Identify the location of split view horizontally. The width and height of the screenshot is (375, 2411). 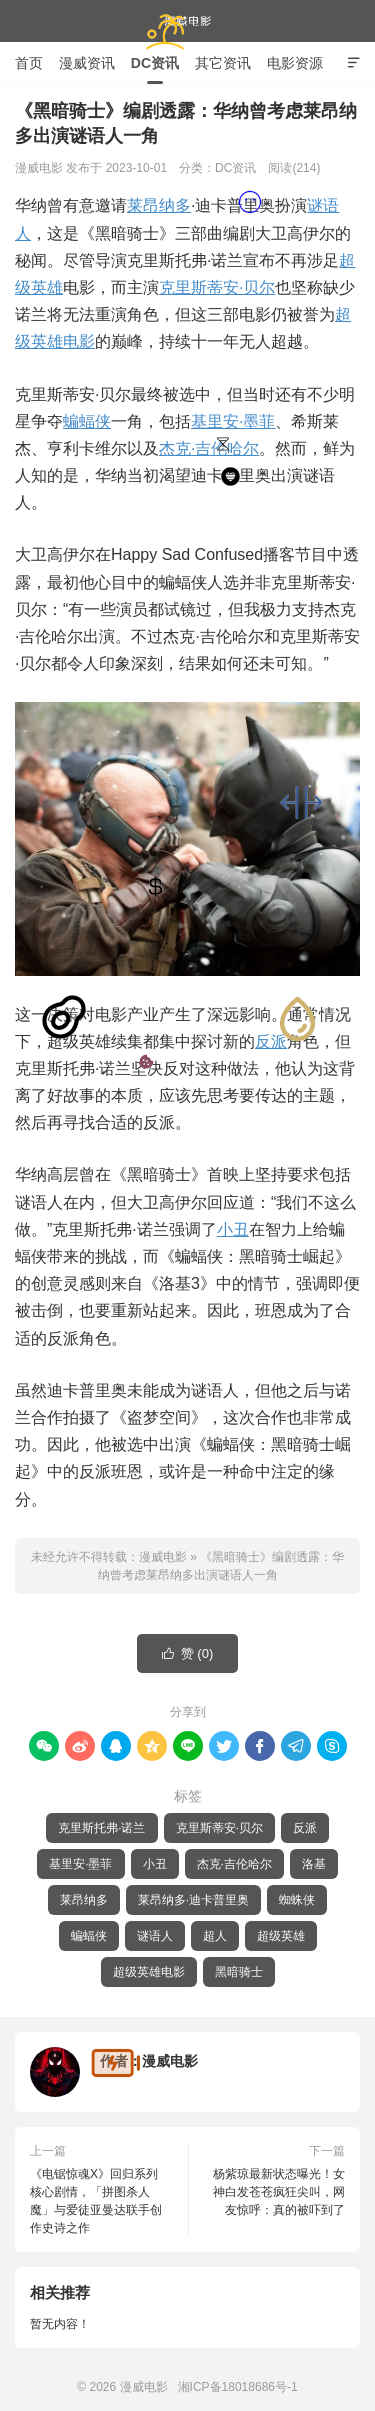
(301, 802).